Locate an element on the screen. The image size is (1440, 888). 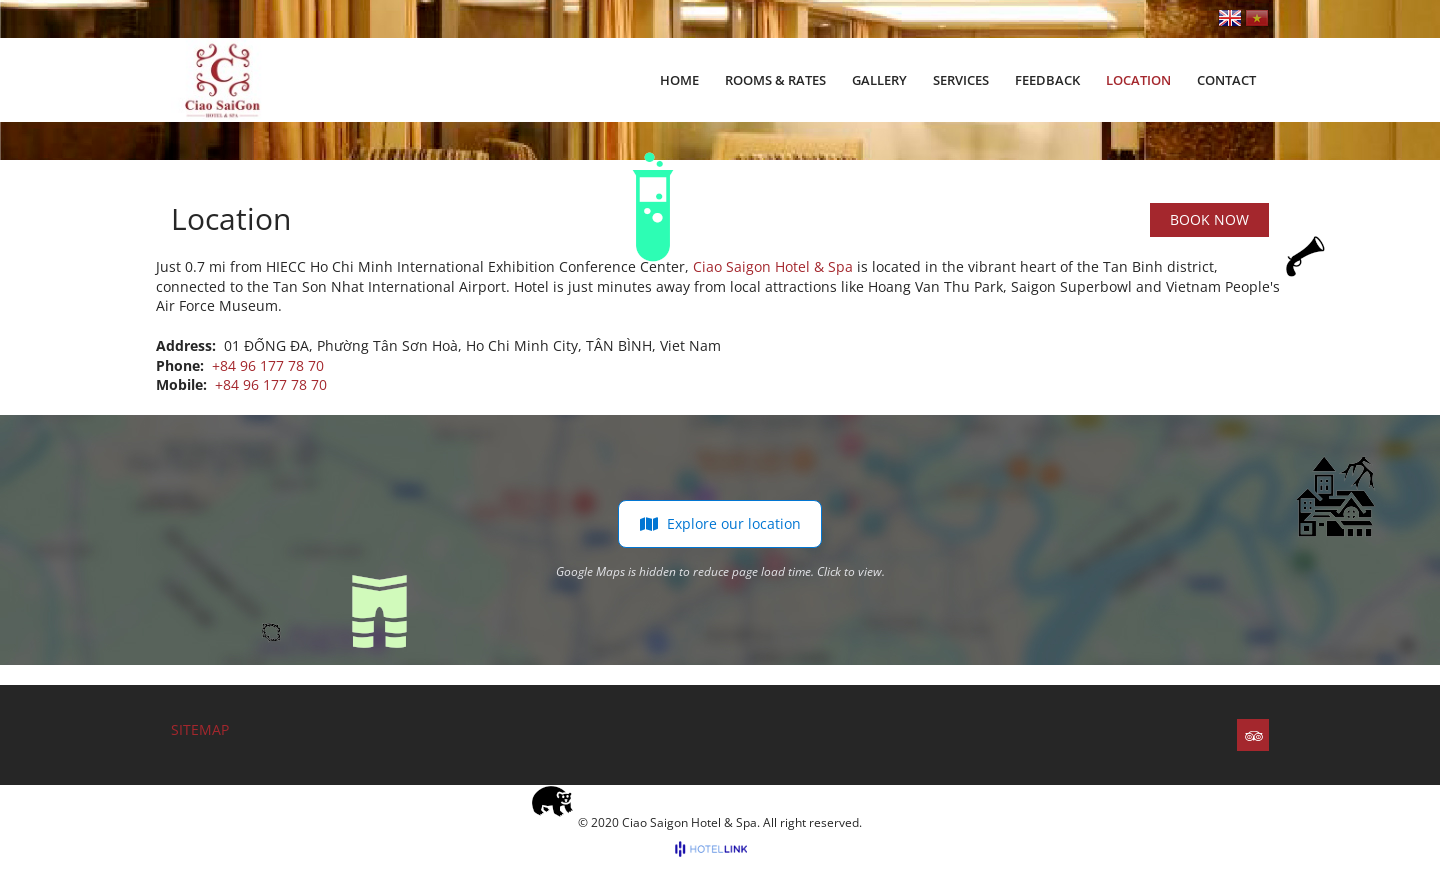
equip armored leg gear is located at coordinates (379, 611).